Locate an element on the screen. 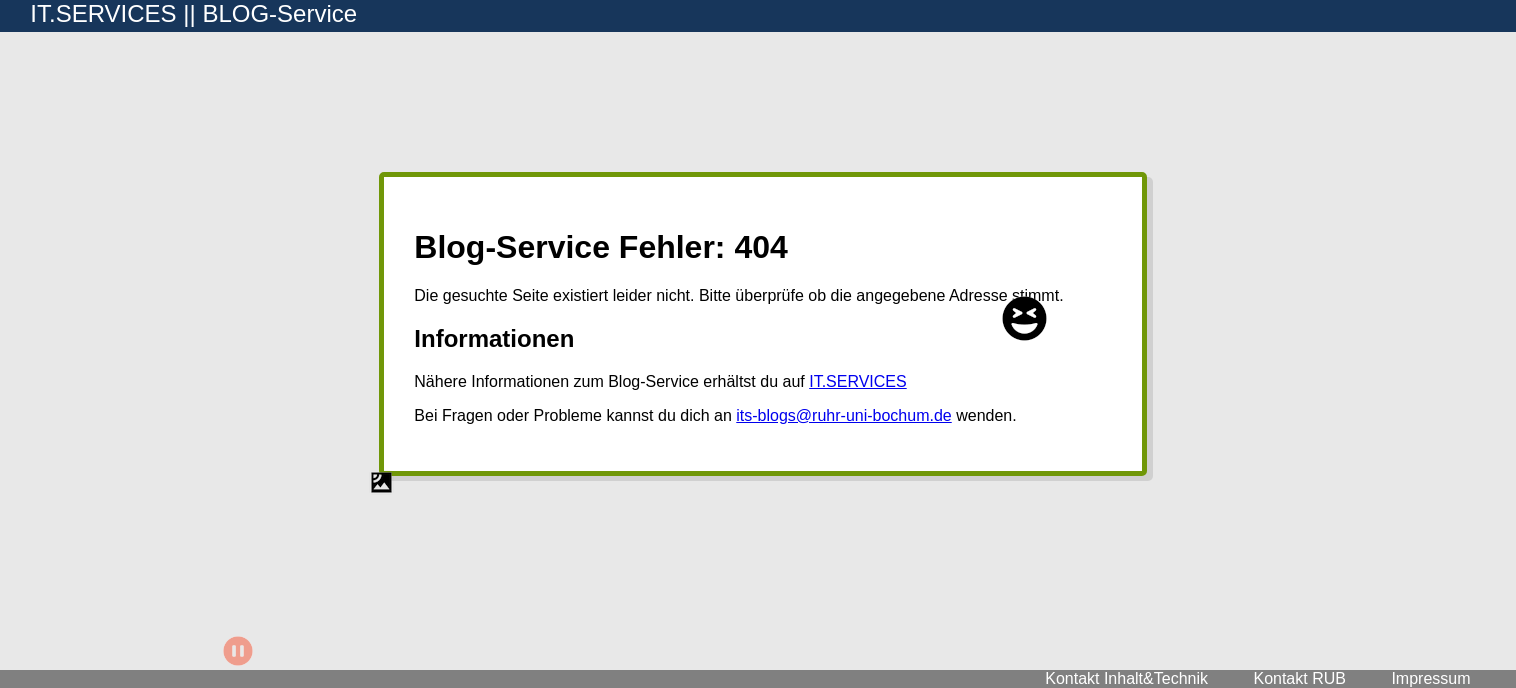 The height and width of the screenshot is (688, 1516). react with a laughing emoji is located at coordinates (1024, 318).